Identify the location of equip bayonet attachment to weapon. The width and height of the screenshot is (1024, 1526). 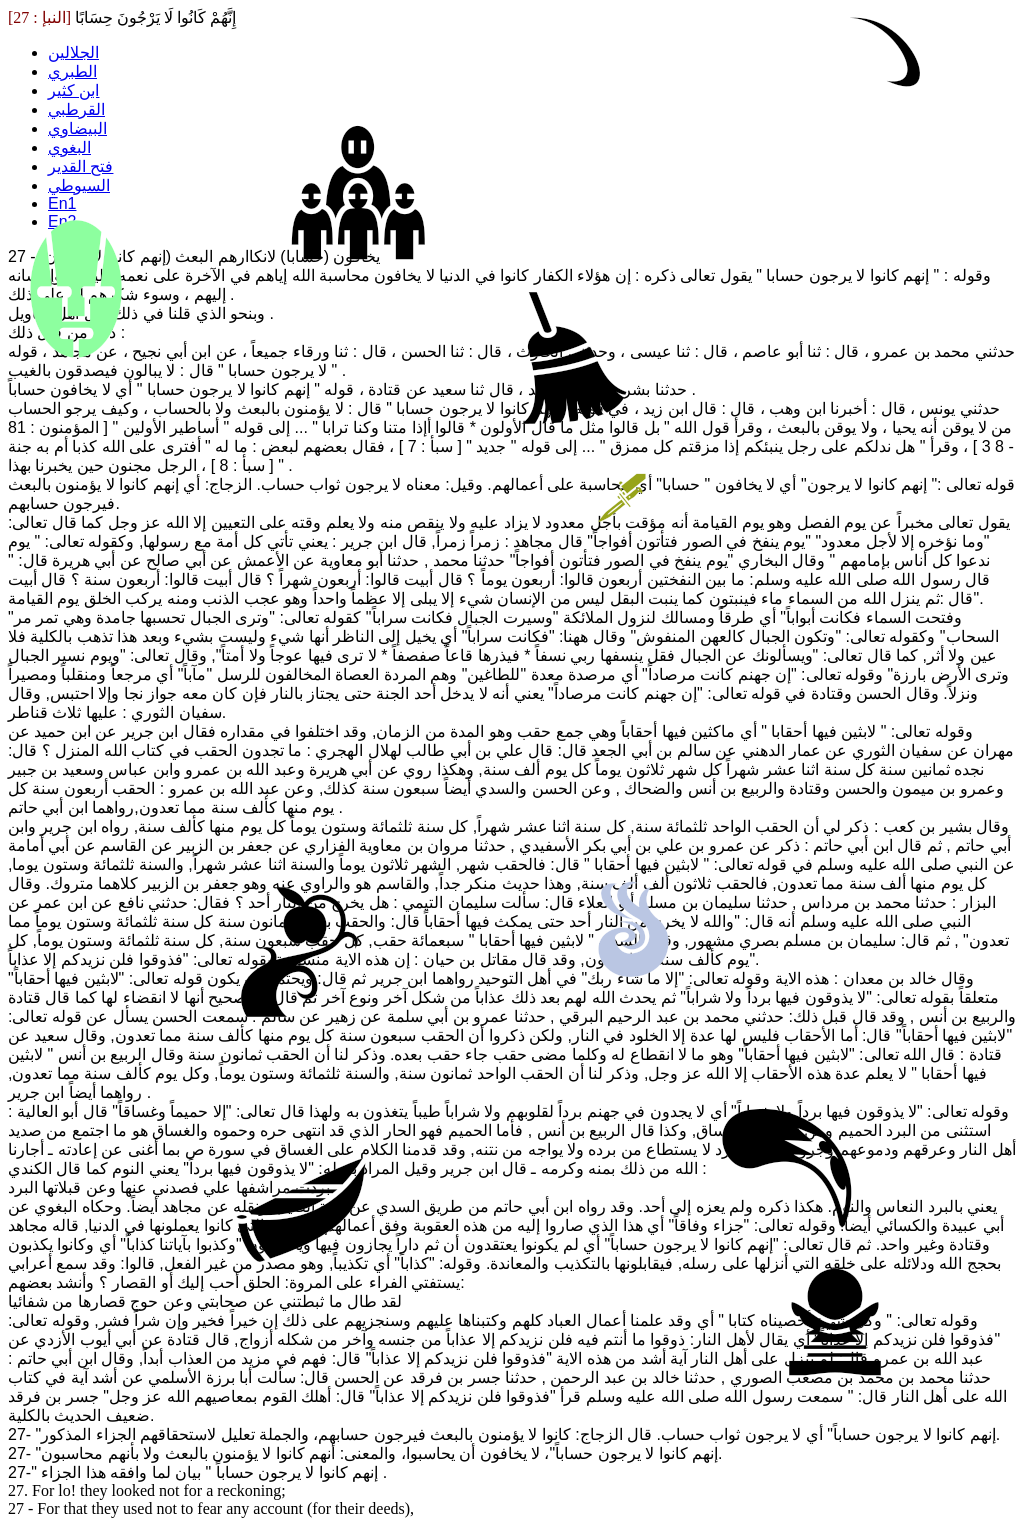
(622, 498).